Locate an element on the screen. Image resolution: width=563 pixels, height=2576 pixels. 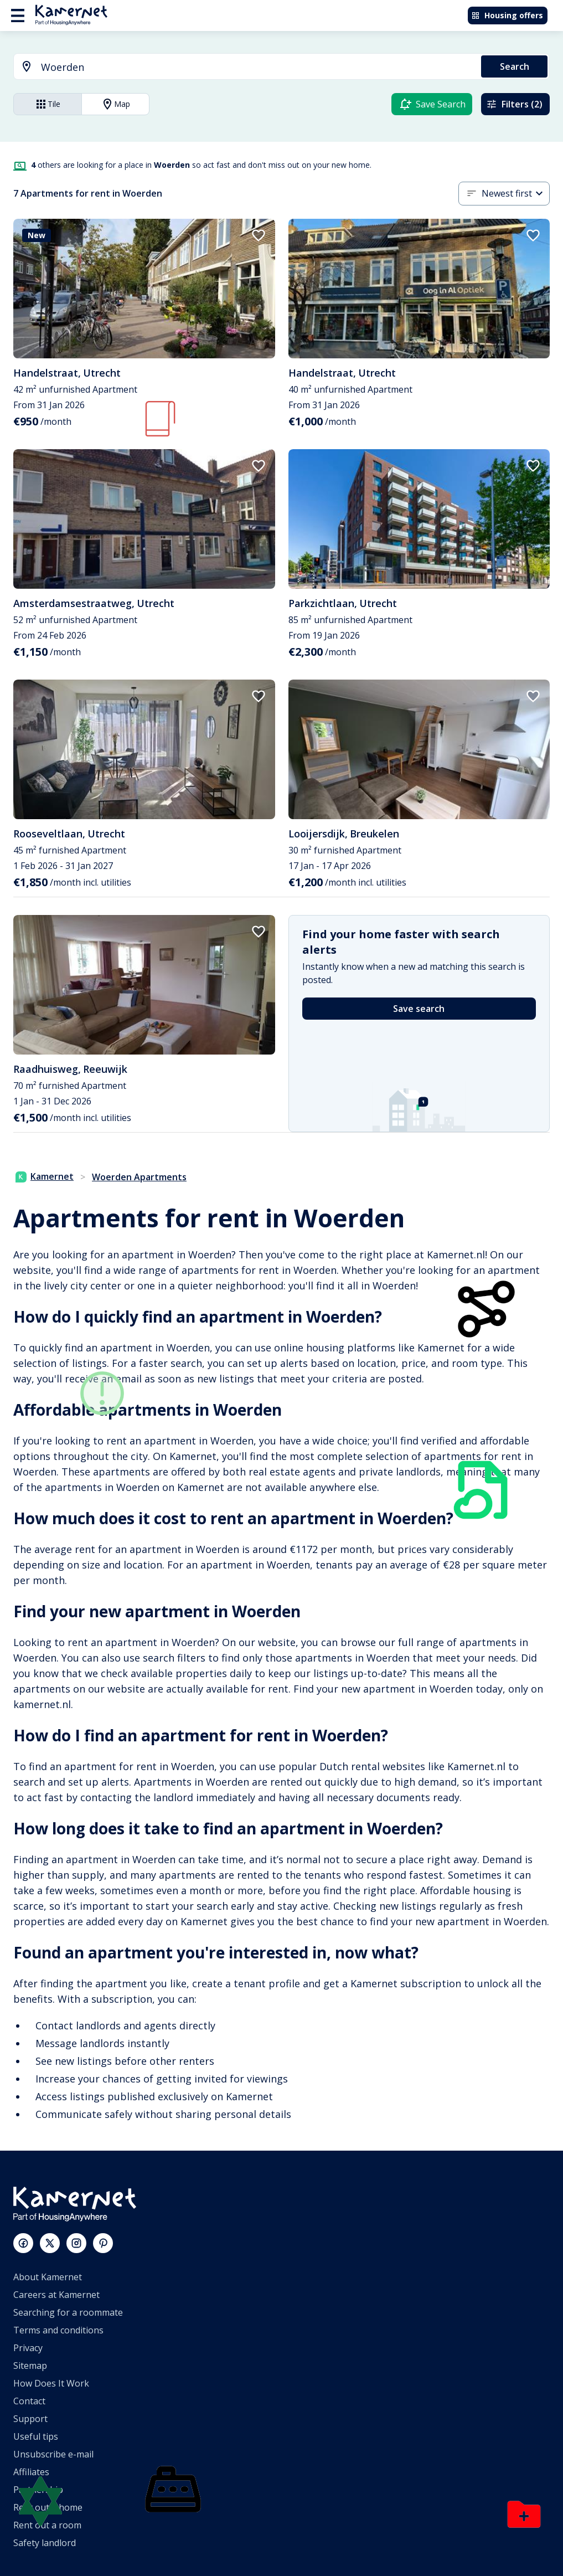
create a new folder is located at coordinates (524, 2513).